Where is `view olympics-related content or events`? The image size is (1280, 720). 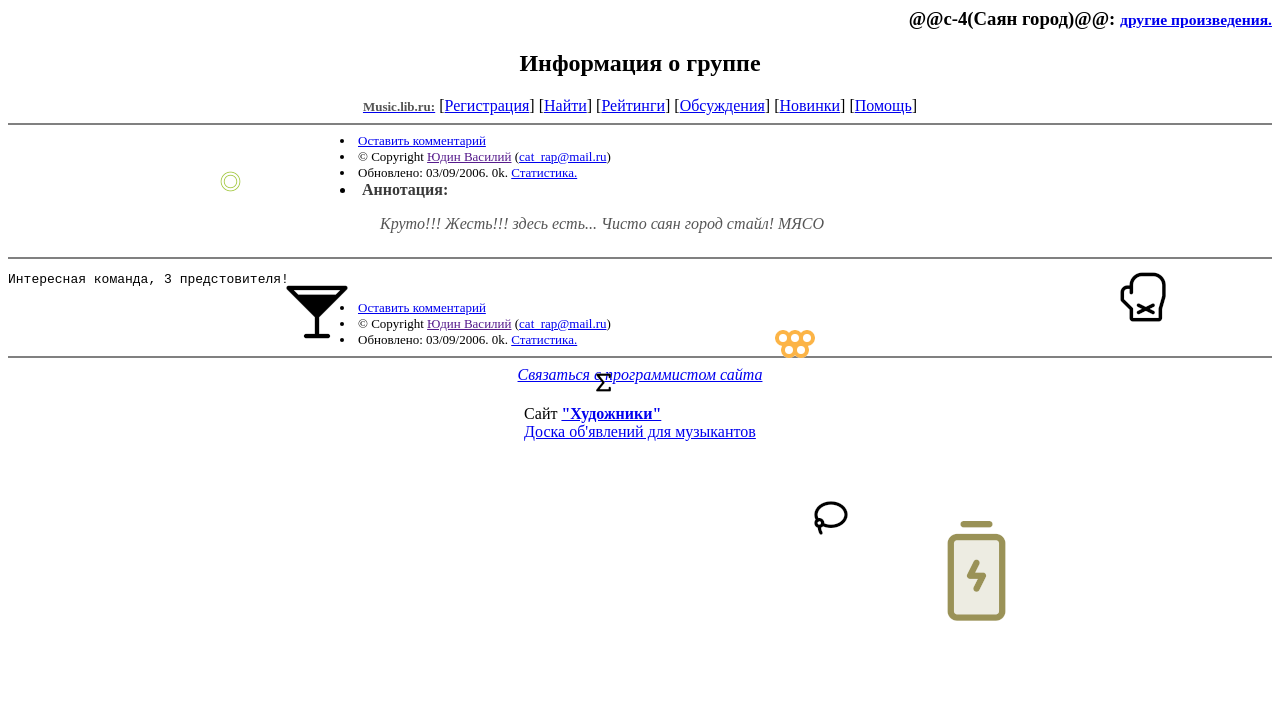
view olympics-related content or events is located at coordinates (795, 344).